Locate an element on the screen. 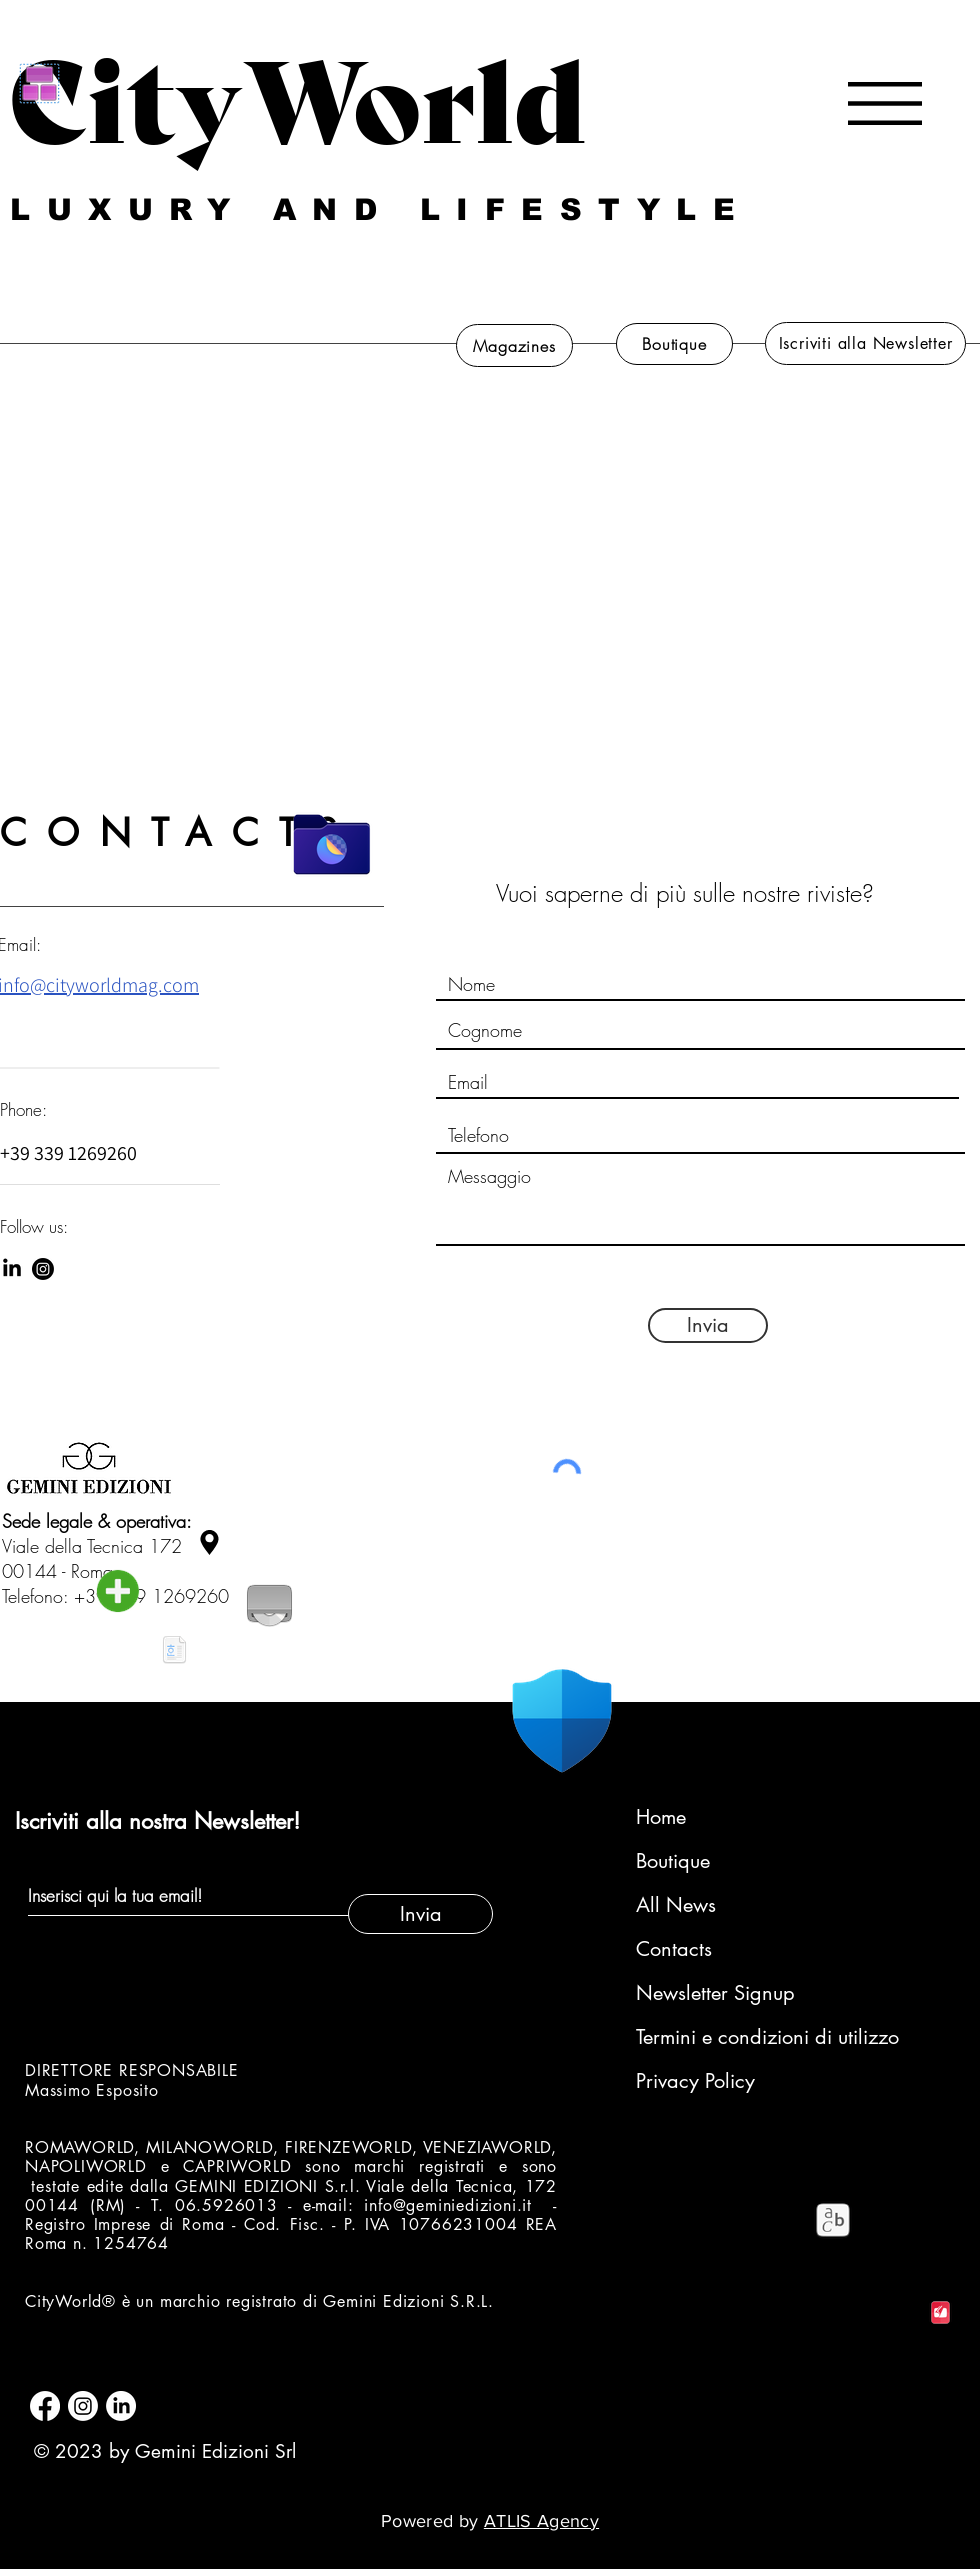 This screenshot has height=2569, width=980. postscript document file type indicator is located at coordinates (940, 2312).